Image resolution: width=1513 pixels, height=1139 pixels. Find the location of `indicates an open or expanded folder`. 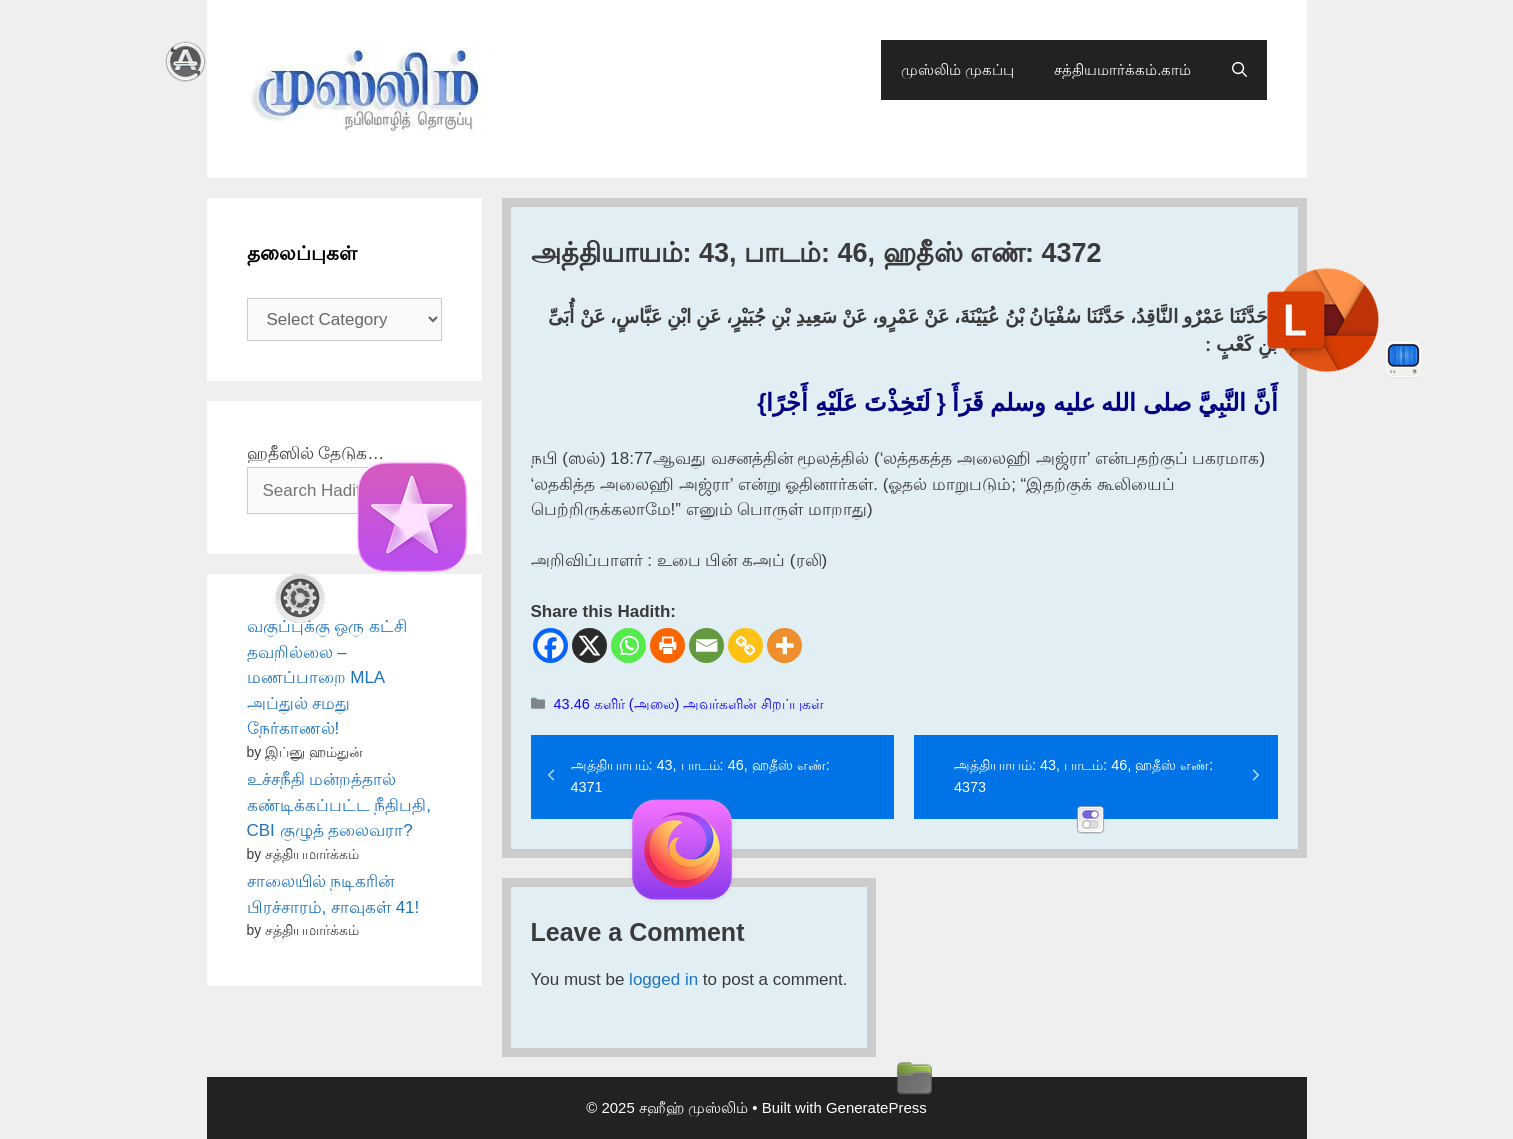

indicates an open or expanded folder is located at coordinates (914, 1077).